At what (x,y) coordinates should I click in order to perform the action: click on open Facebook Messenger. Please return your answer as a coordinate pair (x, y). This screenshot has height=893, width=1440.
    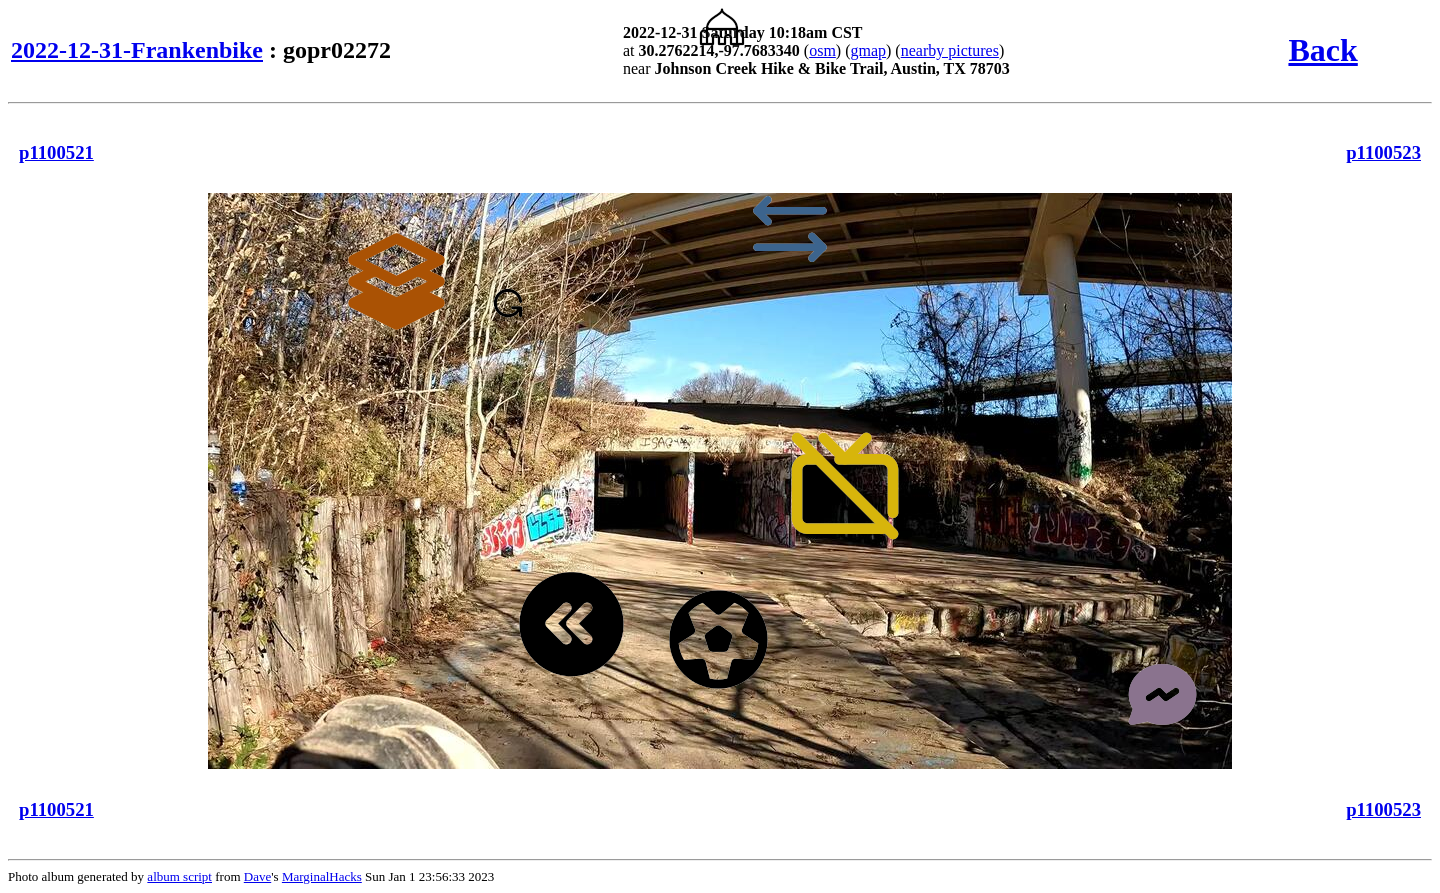
    Looking at the image, I should click on (1162, 694).